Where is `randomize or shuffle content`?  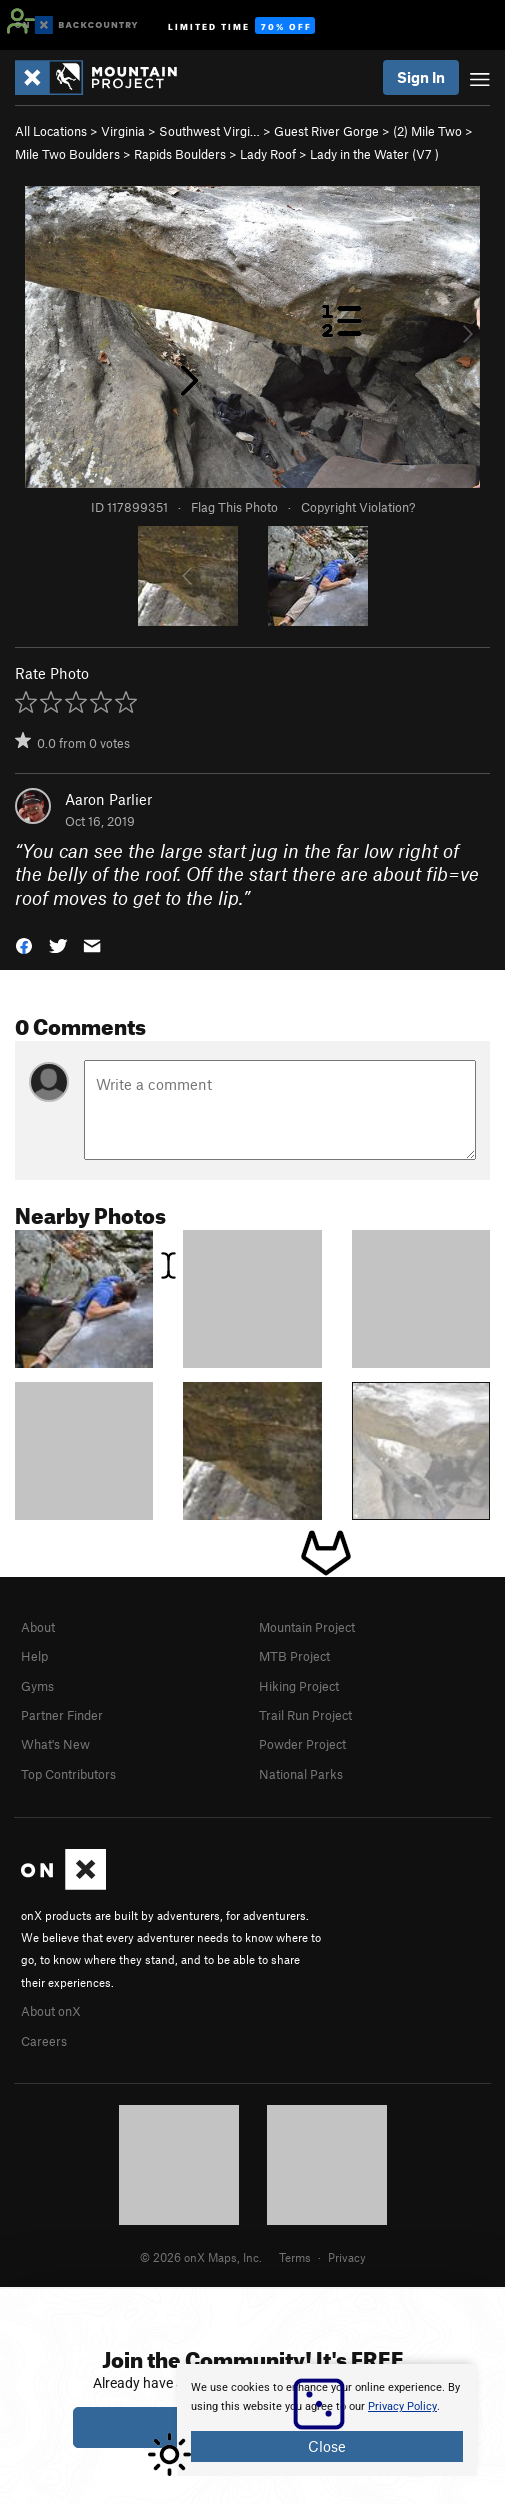 randomize or shuffle content is located at coordinates (319, 2404).